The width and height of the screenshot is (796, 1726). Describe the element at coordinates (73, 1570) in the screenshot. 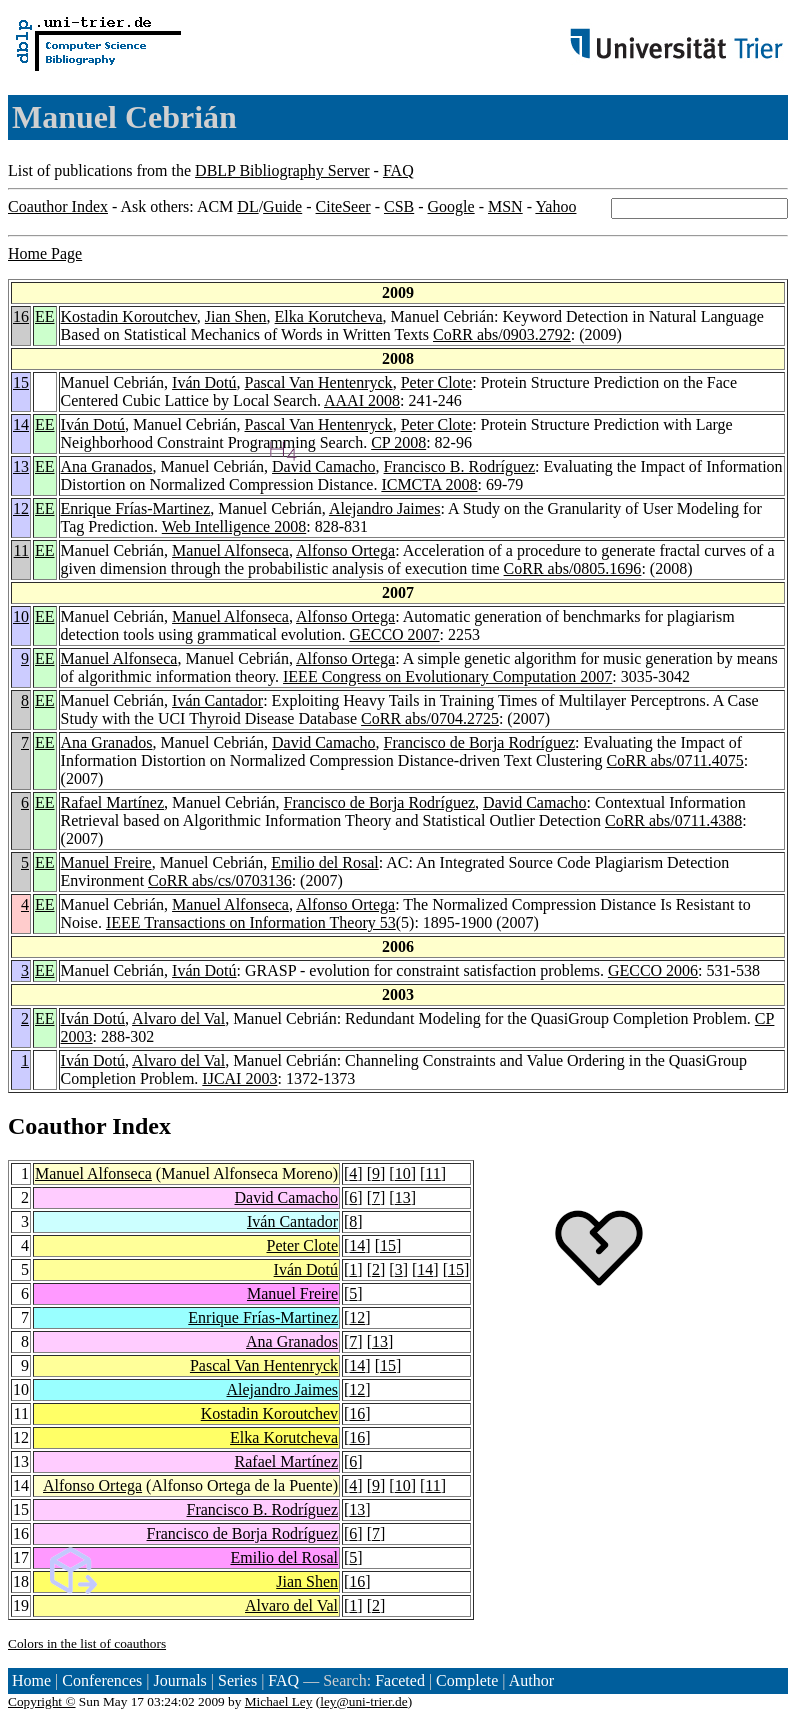

I see `view packages that depend on this repository` at that location.